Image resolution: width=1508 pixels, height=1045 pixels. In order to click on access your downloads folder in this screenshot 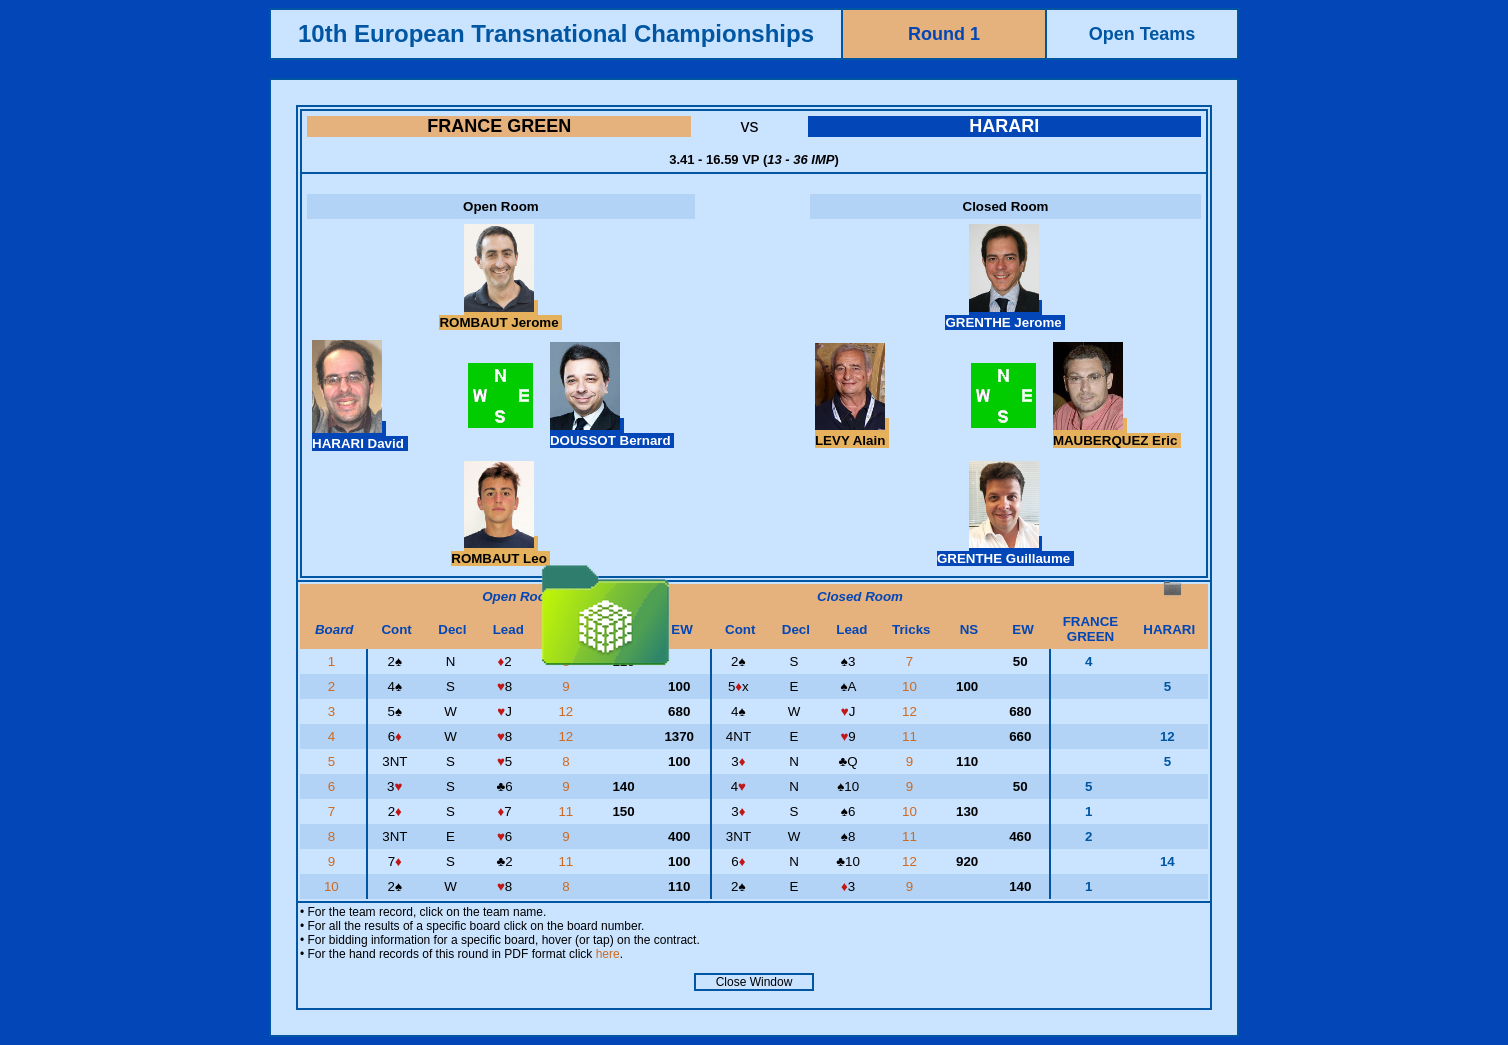, I will do `click(1172, 588)`.